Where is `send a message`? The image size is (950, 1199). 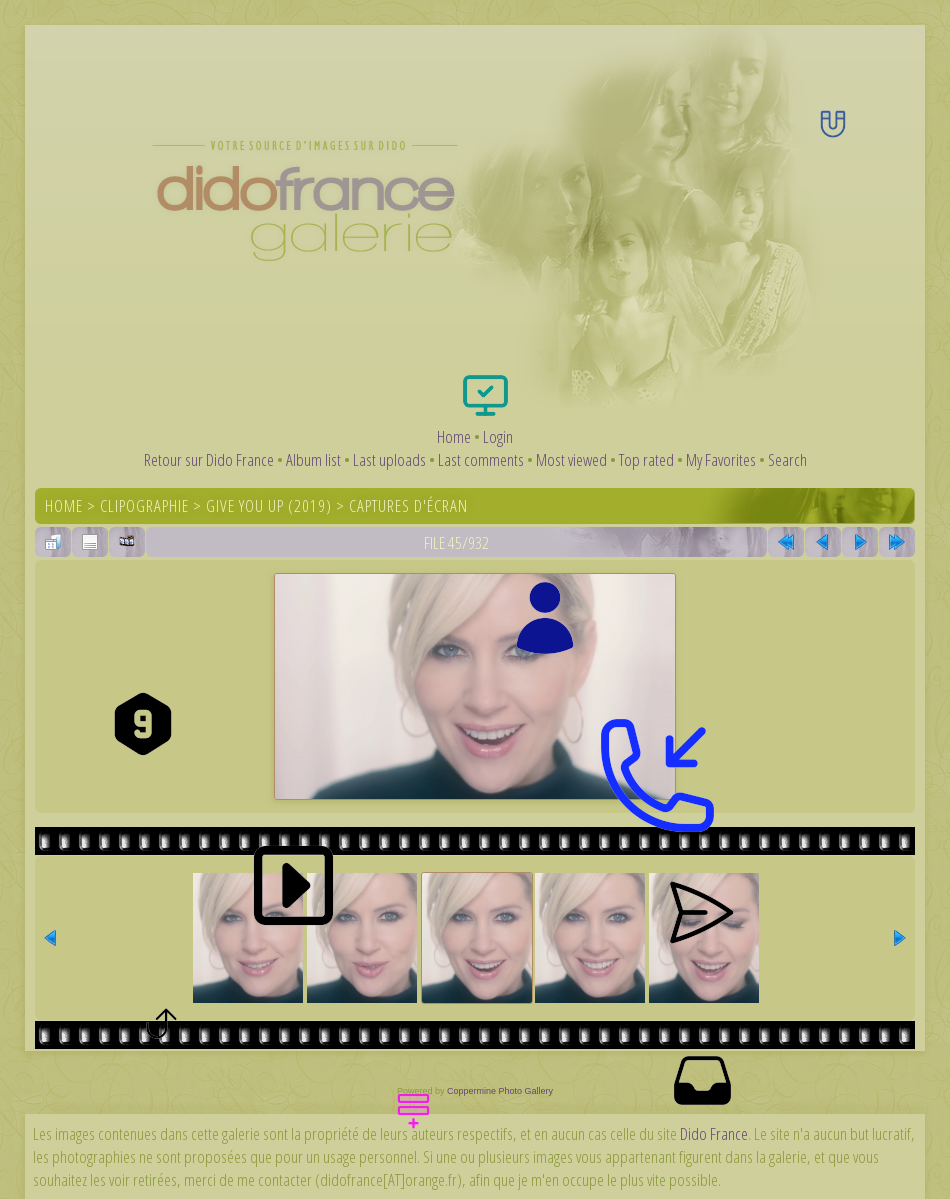
send a message is located at coordinates (700, 912).